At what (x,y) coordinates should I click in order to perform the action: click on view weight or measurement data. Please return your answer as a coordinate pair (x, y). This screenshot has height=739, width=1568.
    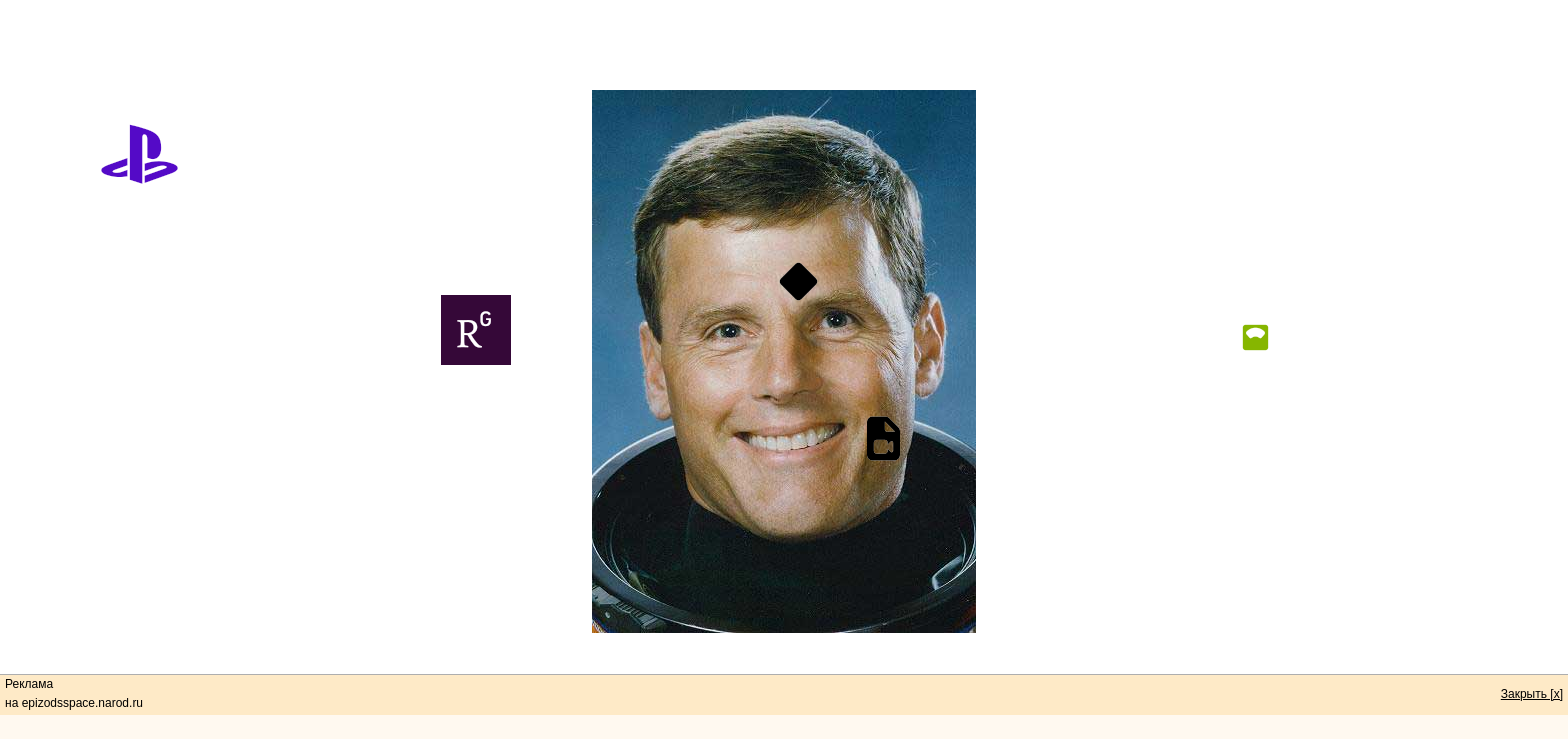
    Looking at the image, I should click on (1255, 337).